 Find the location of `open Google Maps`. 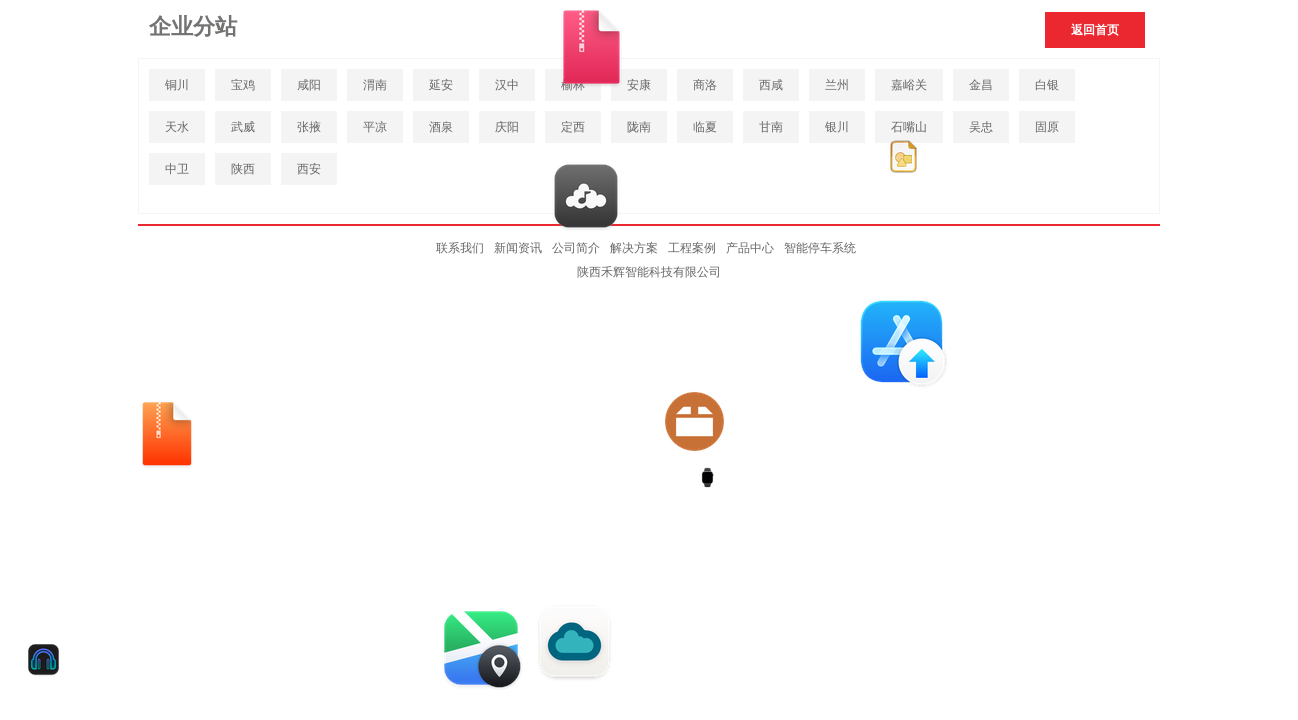

open Google Maps is located at coordinates (481, 648).